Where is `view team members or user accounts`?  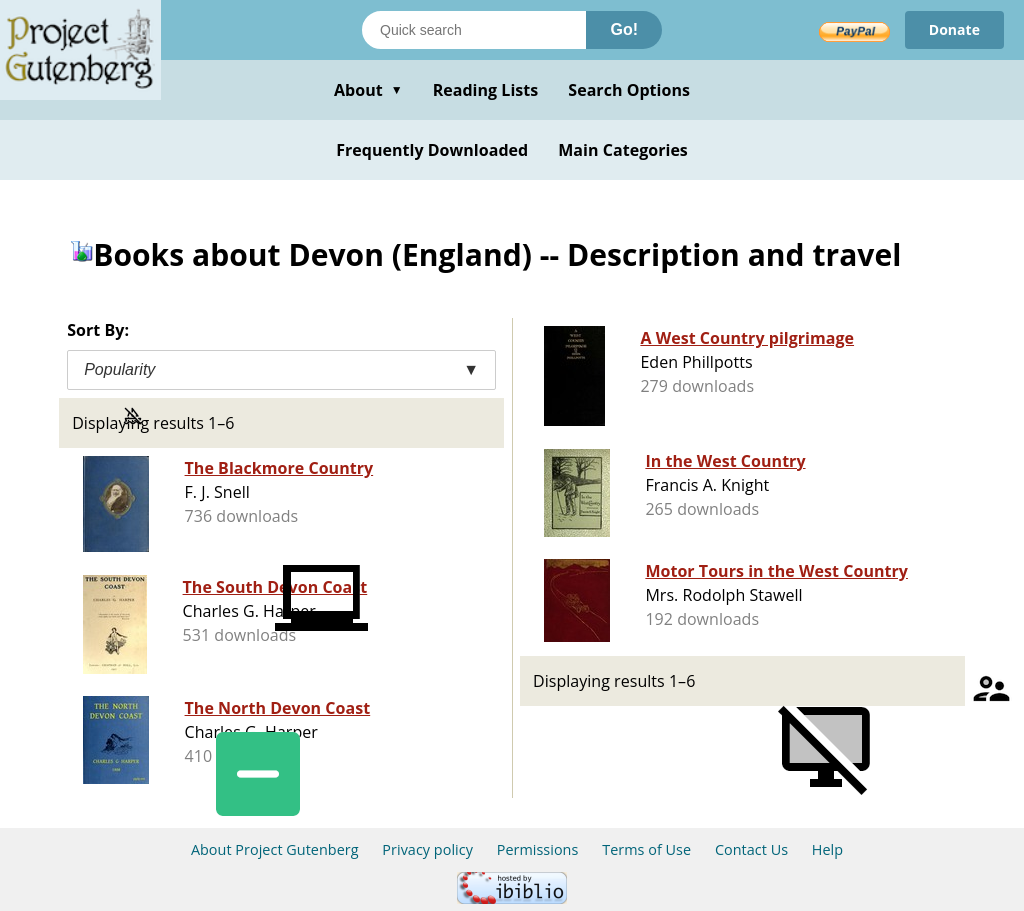
view team members or user accounts is located at coordinates (991, 688).